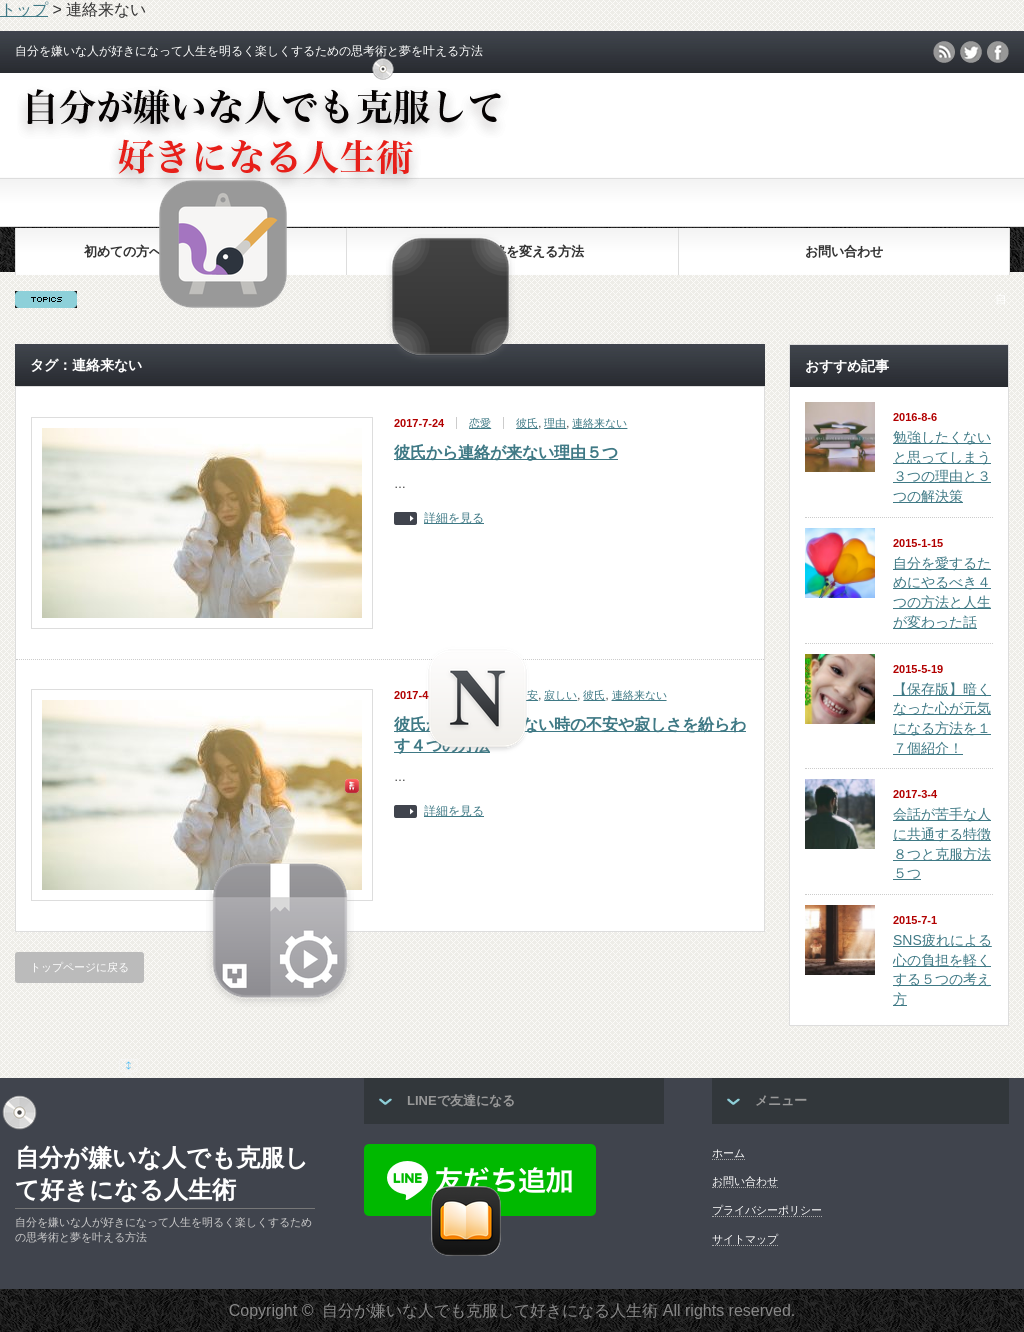  What do you see at coordinates (466, 1221) in the screenshot?
I see `open the Books app` at bounding box center [466, 1221].